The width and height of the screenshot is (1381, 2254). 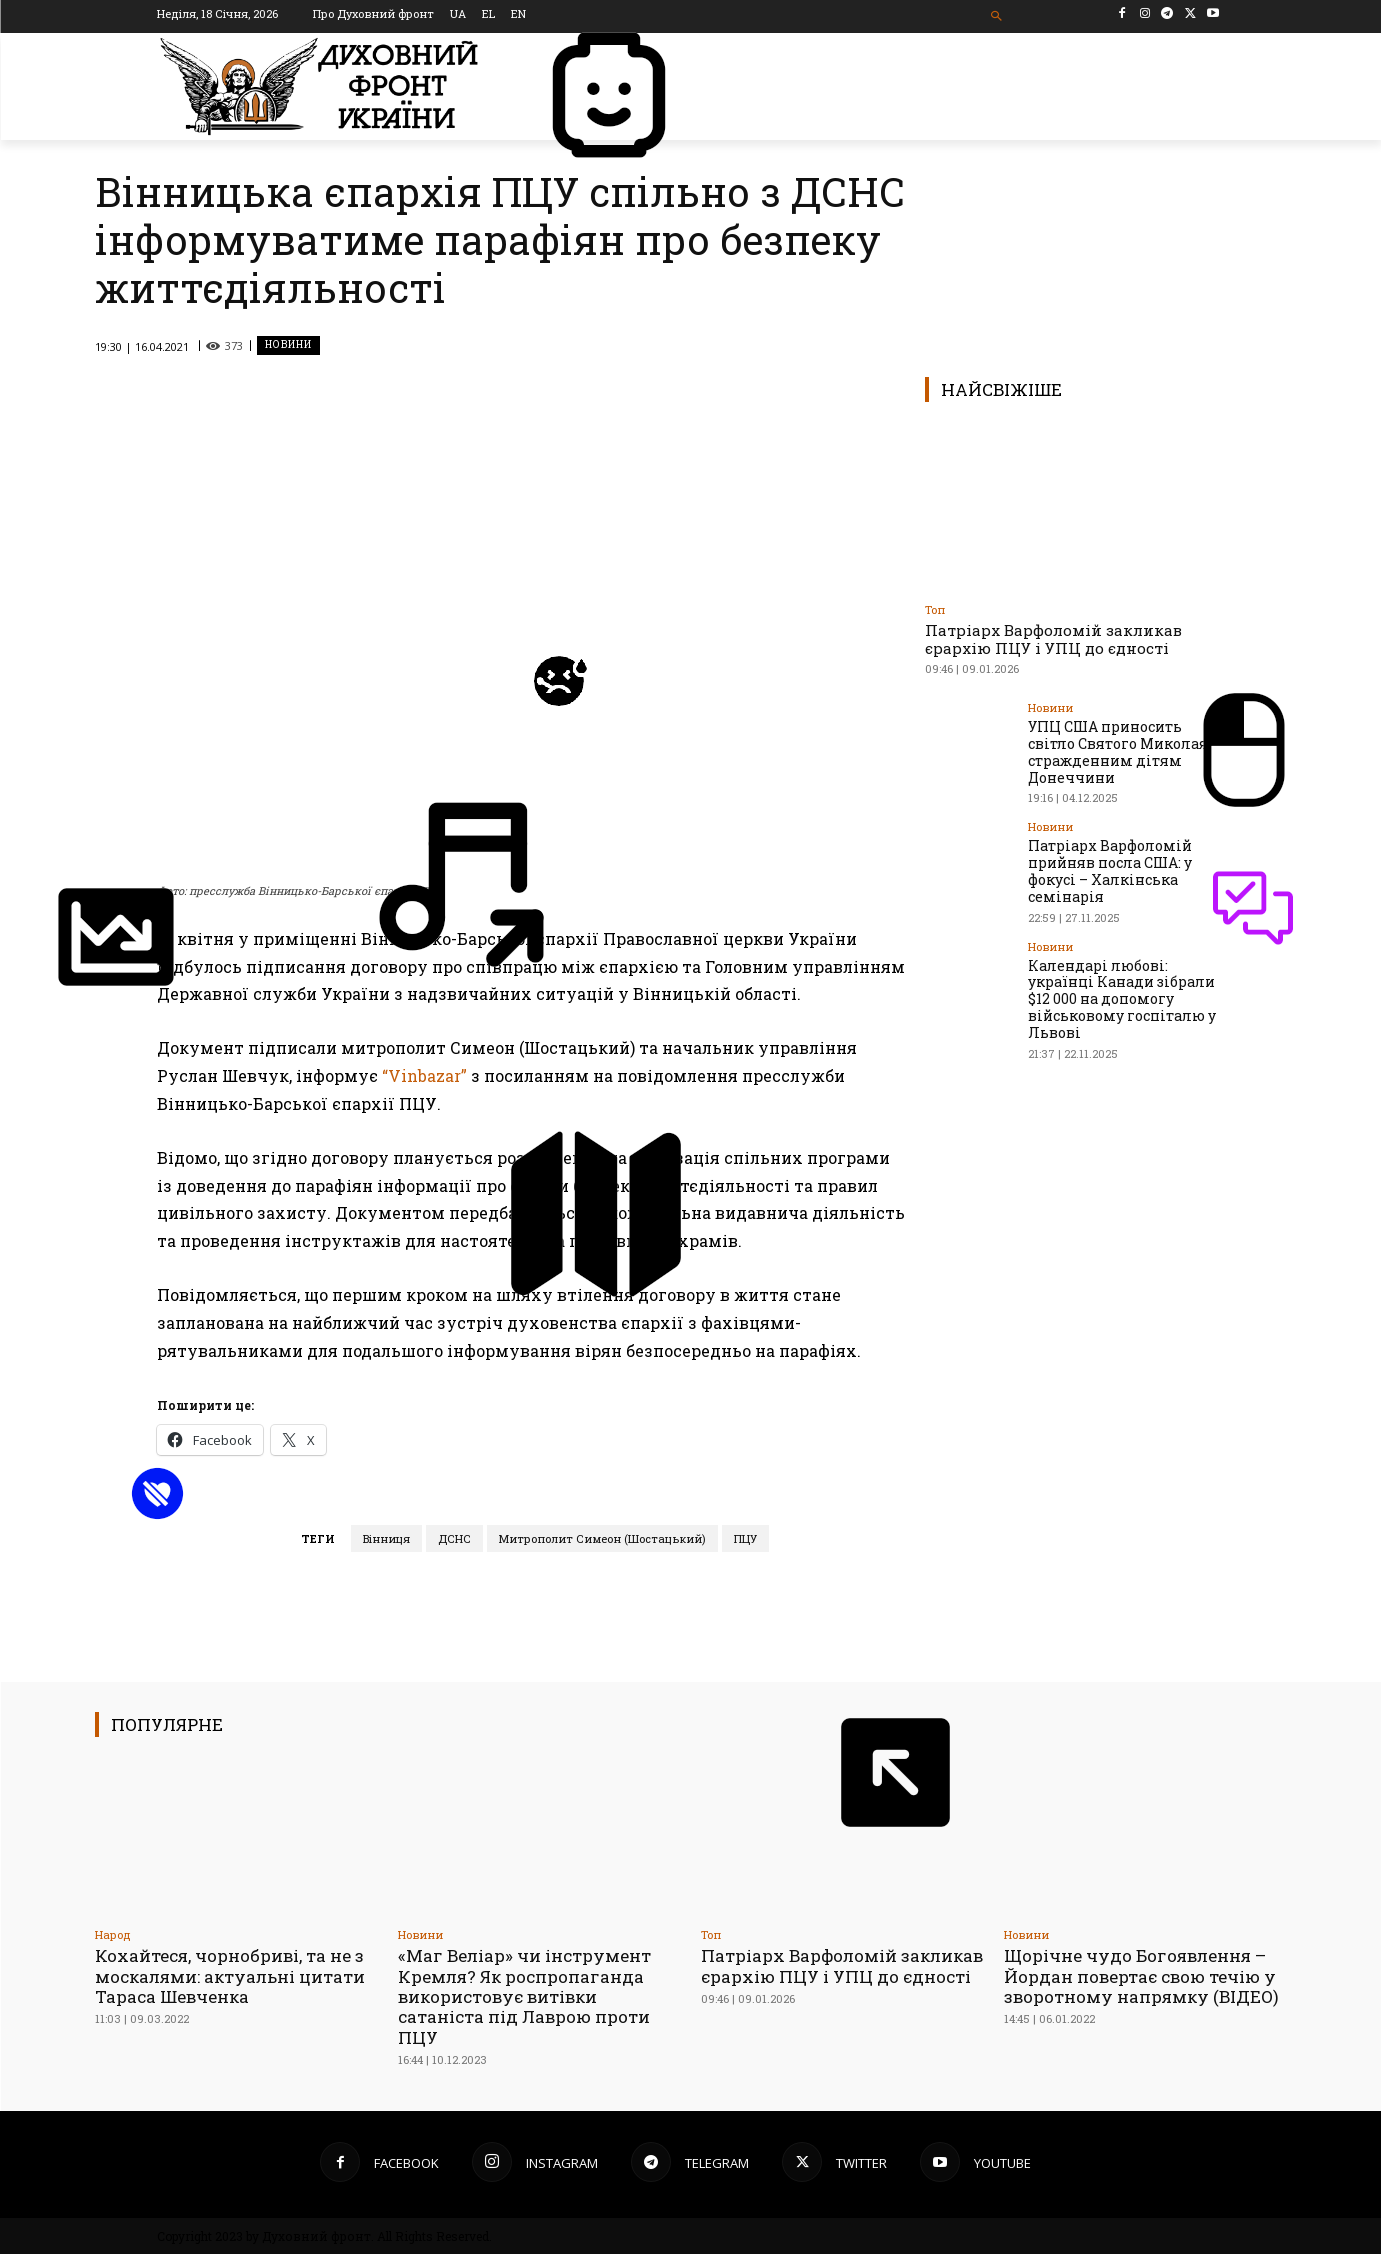 What do you see at coordinates (609, 95) in the screenshot?
I see `access building blocks or modular components` at bounding box center [609, 95].